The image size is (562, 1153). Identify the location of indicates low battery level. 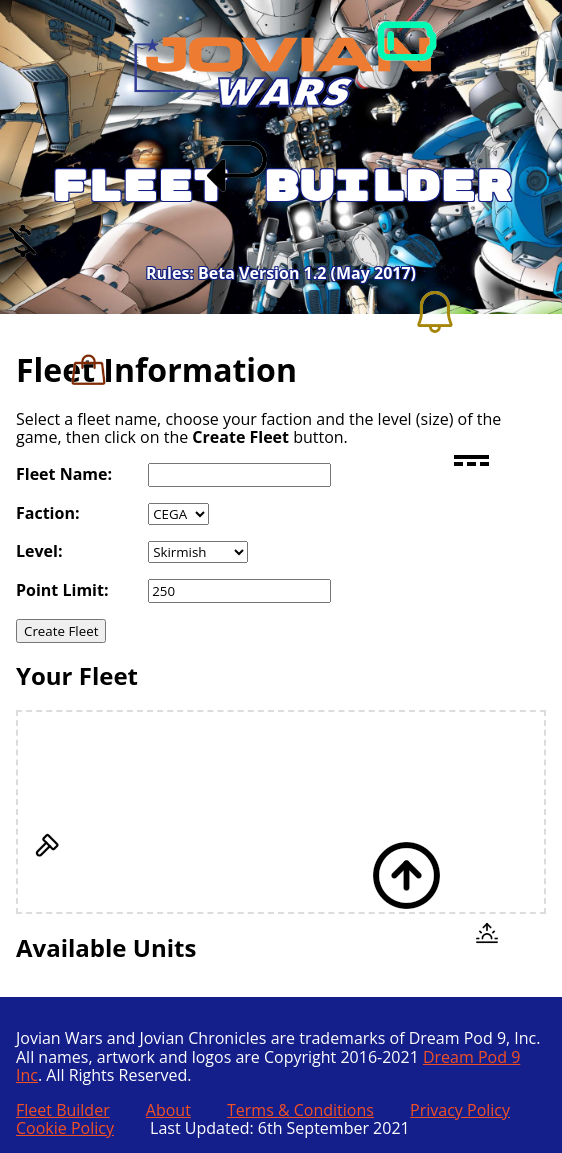
(407, 41).